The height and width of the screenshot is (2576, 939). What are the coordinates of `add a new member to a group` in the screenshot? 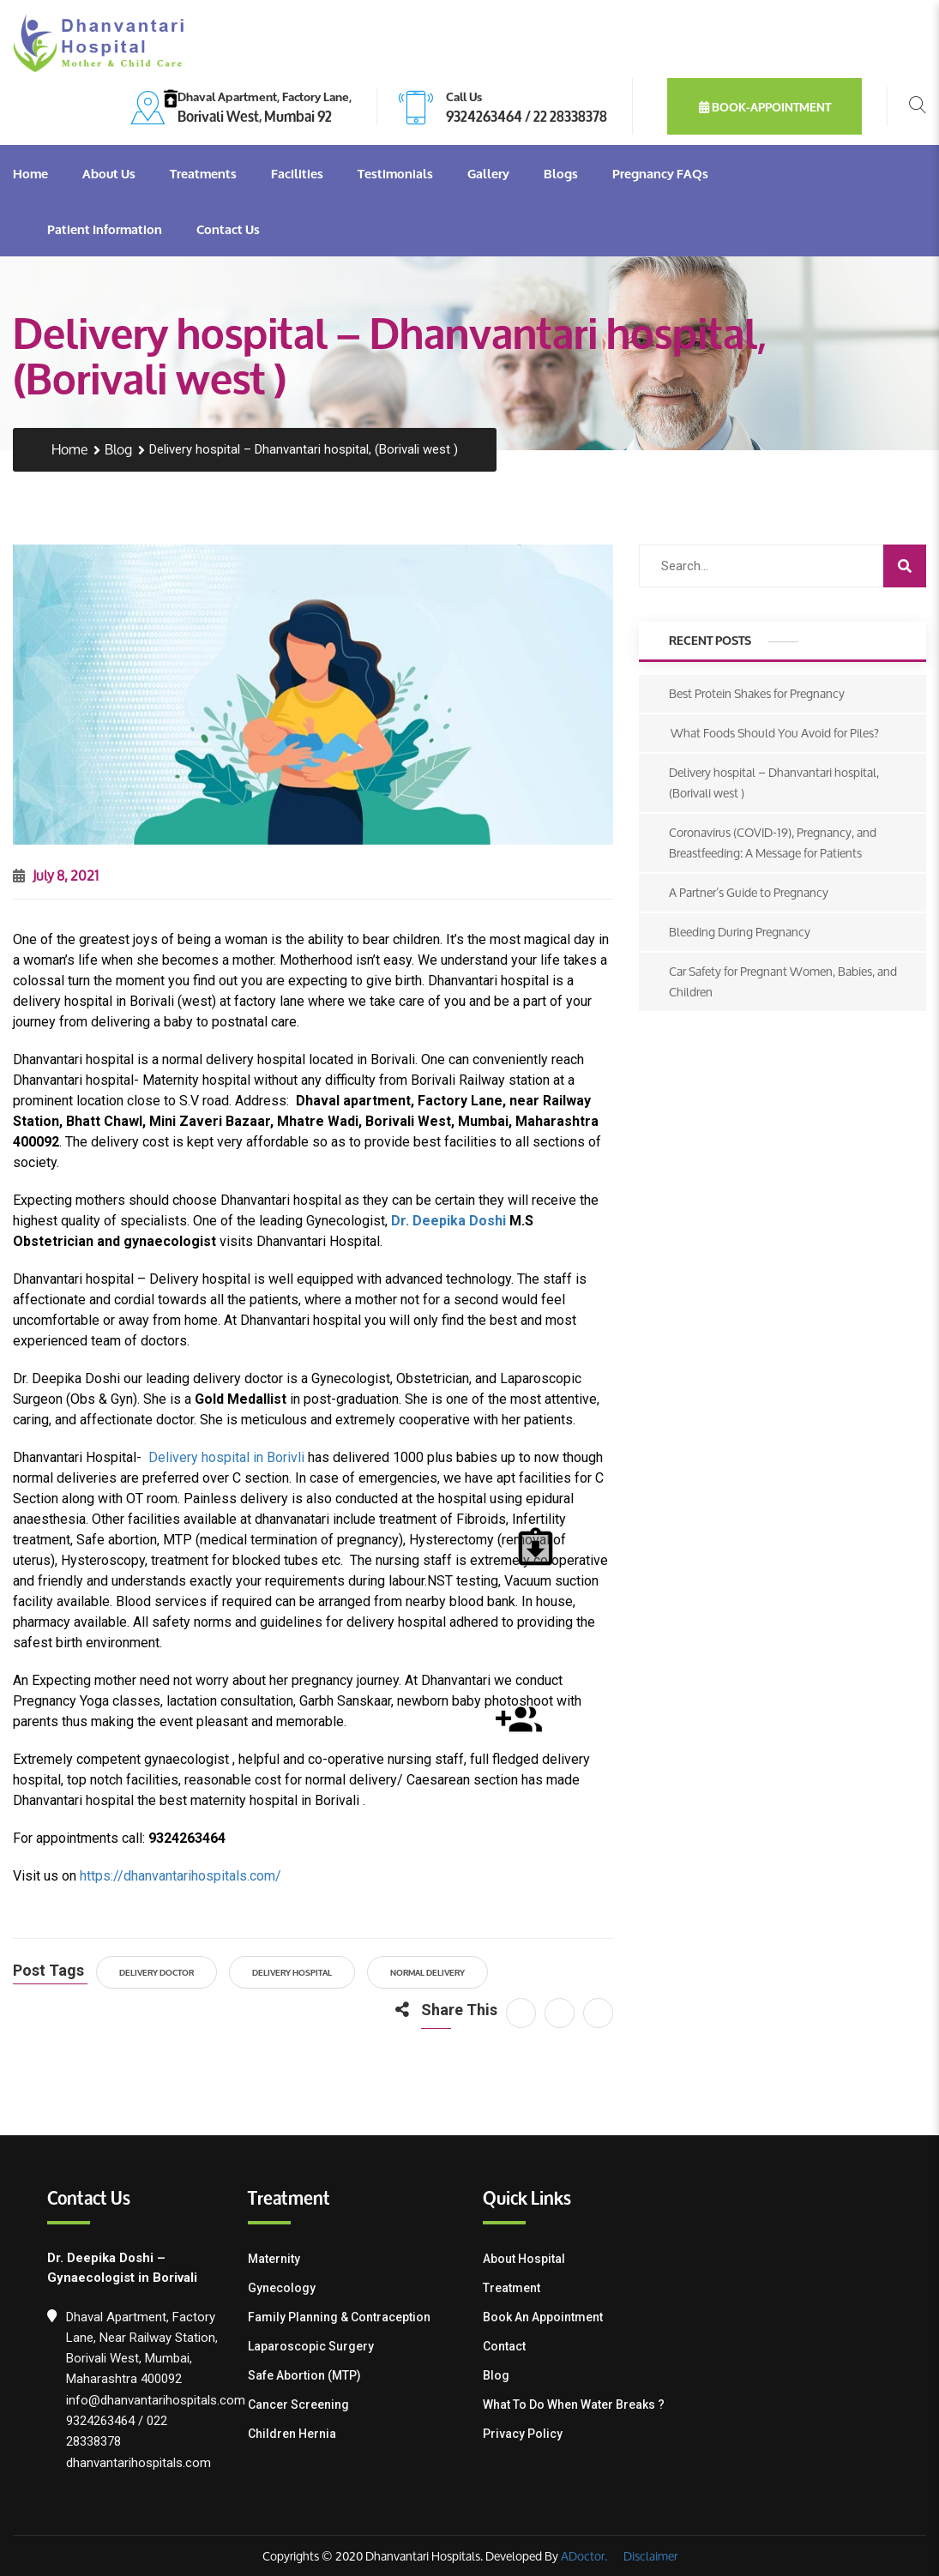 It's located at (519, 1720).